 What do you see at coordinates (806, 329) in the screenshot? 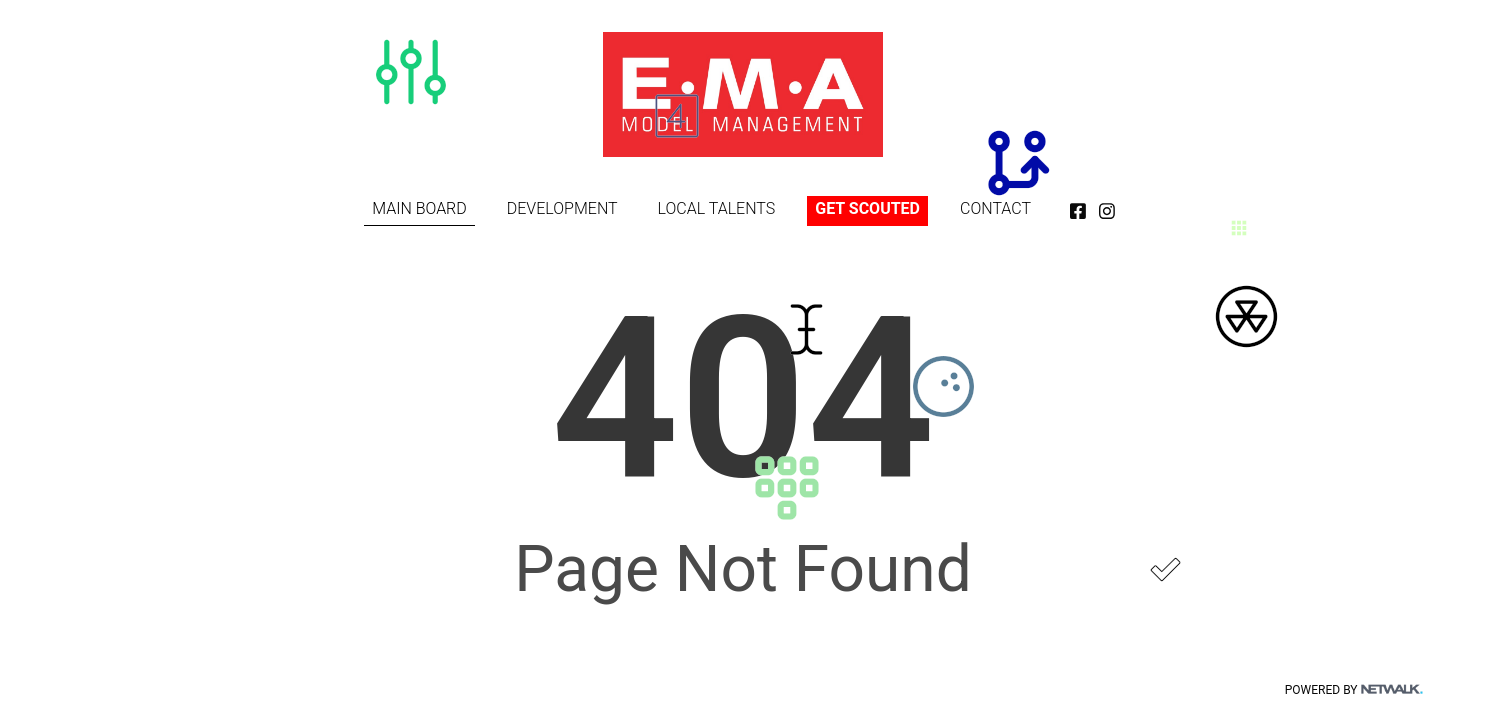
I see `text input field is active` at bounding box center [806, 329].